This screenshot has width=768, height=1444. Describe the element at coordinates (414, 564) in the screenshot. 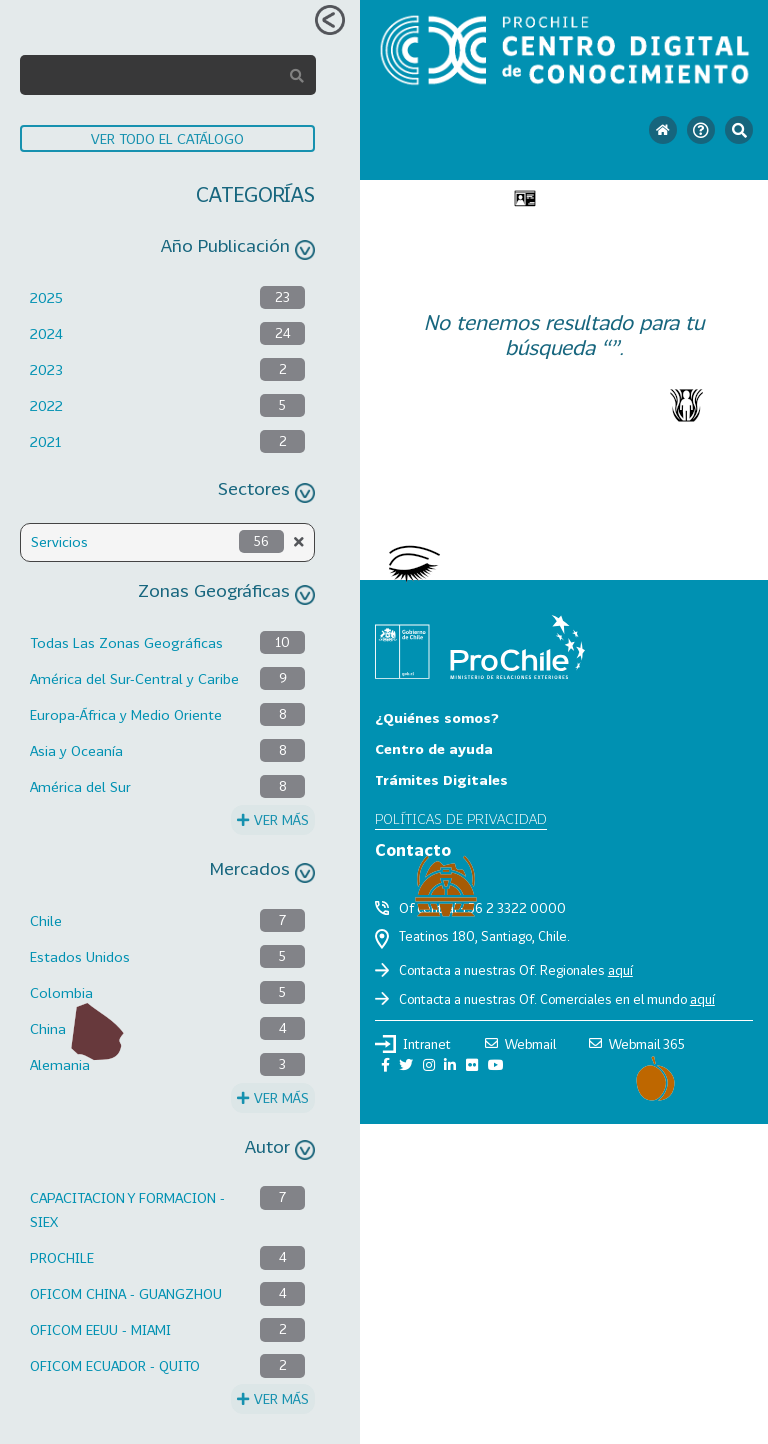

I see `access beauty or makeup settings` at that location.